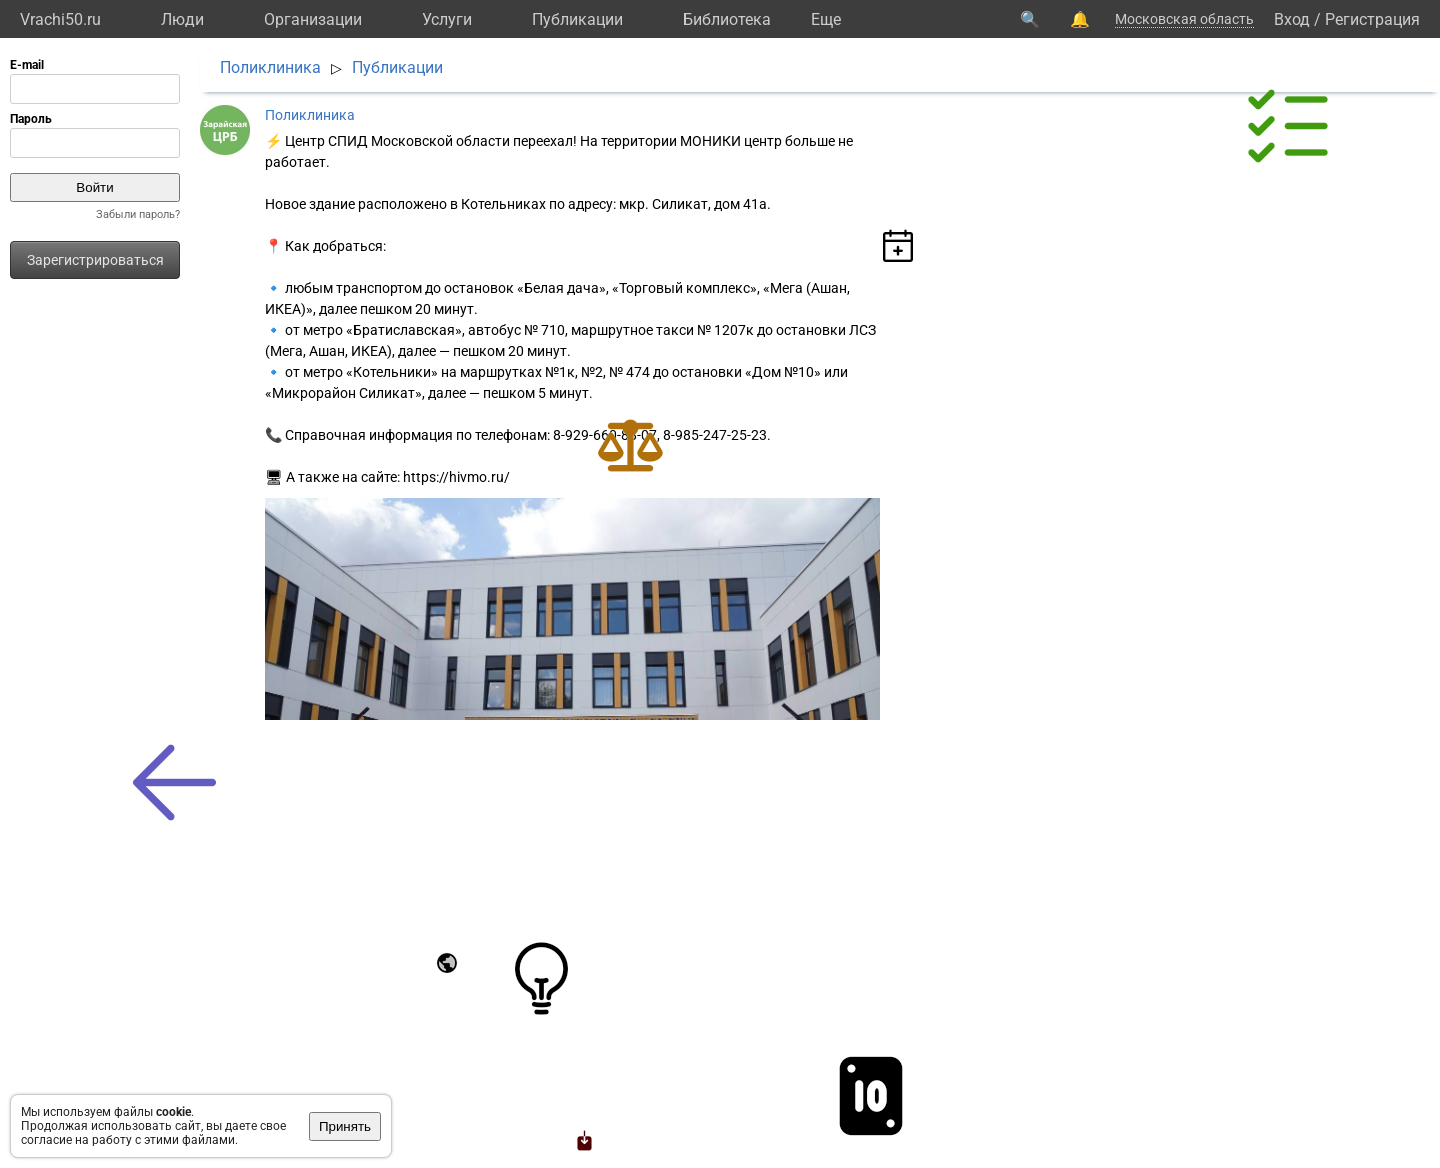  I want to click on go back to the previous screen, so click(174, 782).